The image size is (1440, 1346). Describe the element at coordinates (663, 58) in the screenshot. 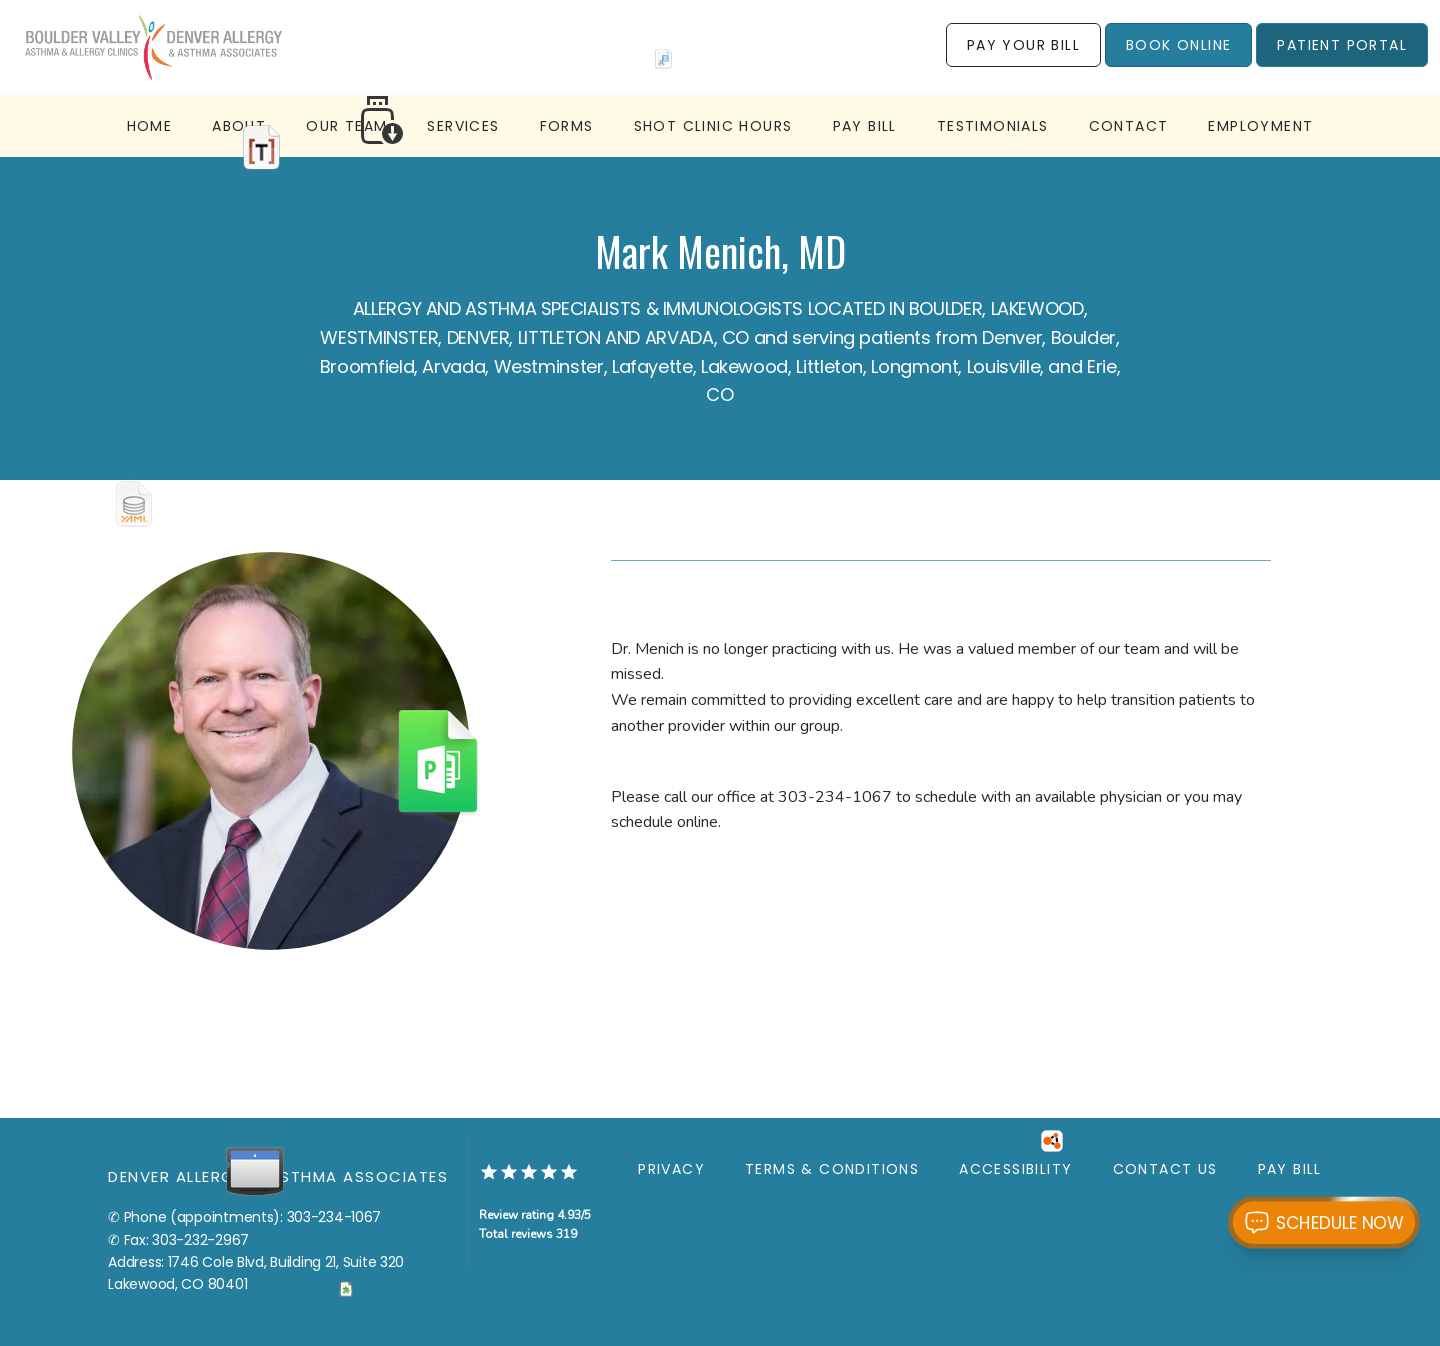

I see `a gettext translation file for software localization` at that location.